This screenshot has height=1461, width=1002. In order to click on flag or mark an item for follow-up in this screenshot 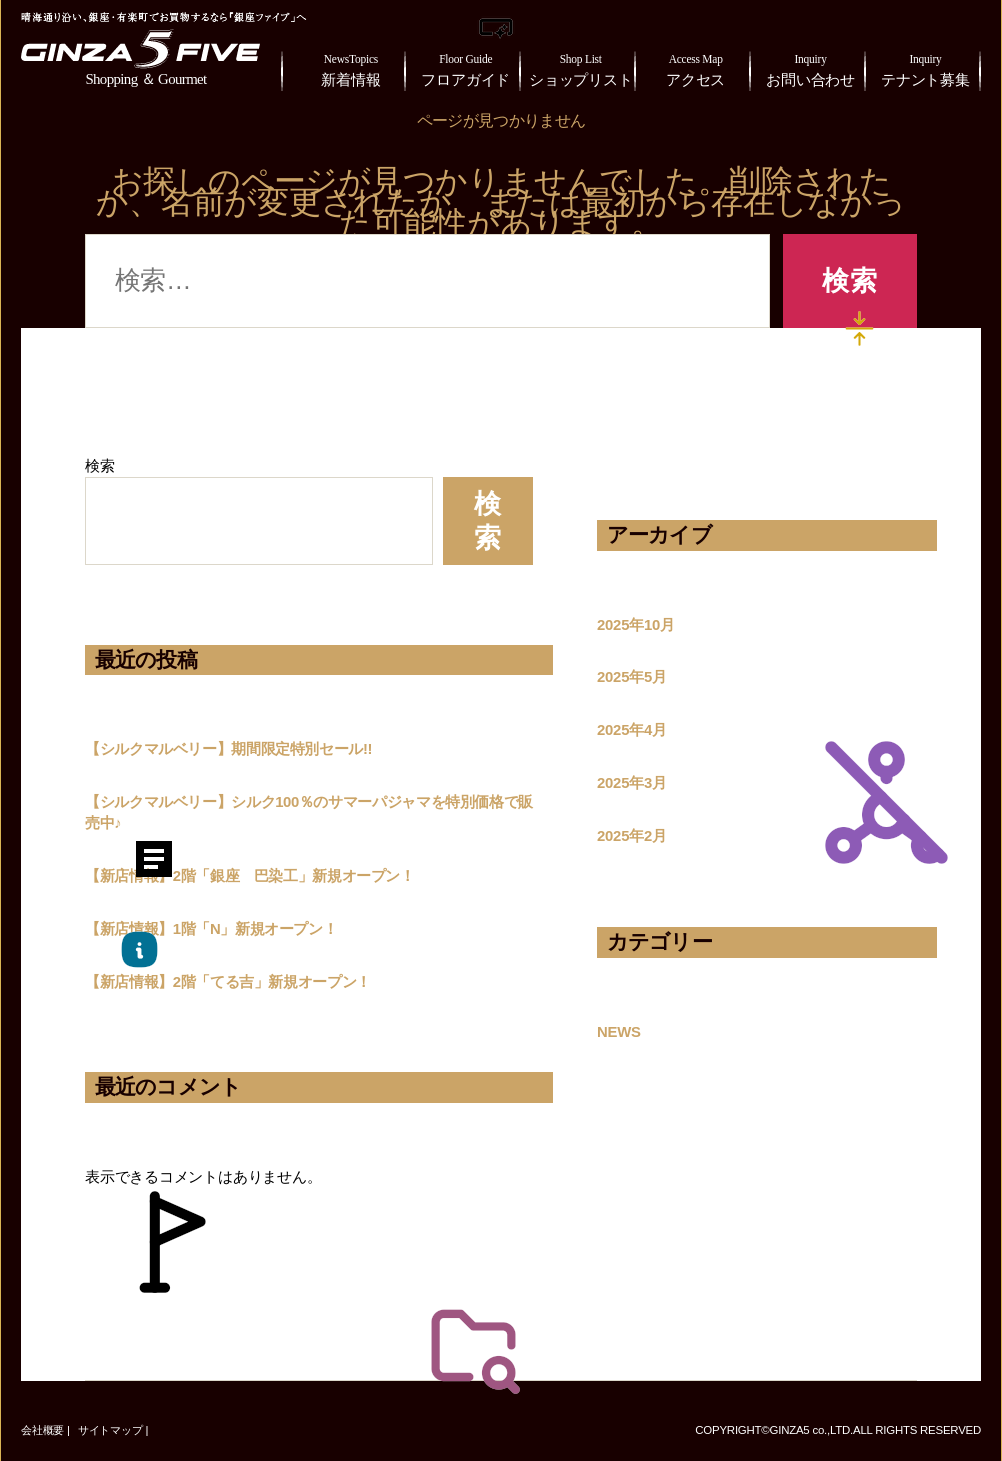, I will do `click(165, 1242)`.